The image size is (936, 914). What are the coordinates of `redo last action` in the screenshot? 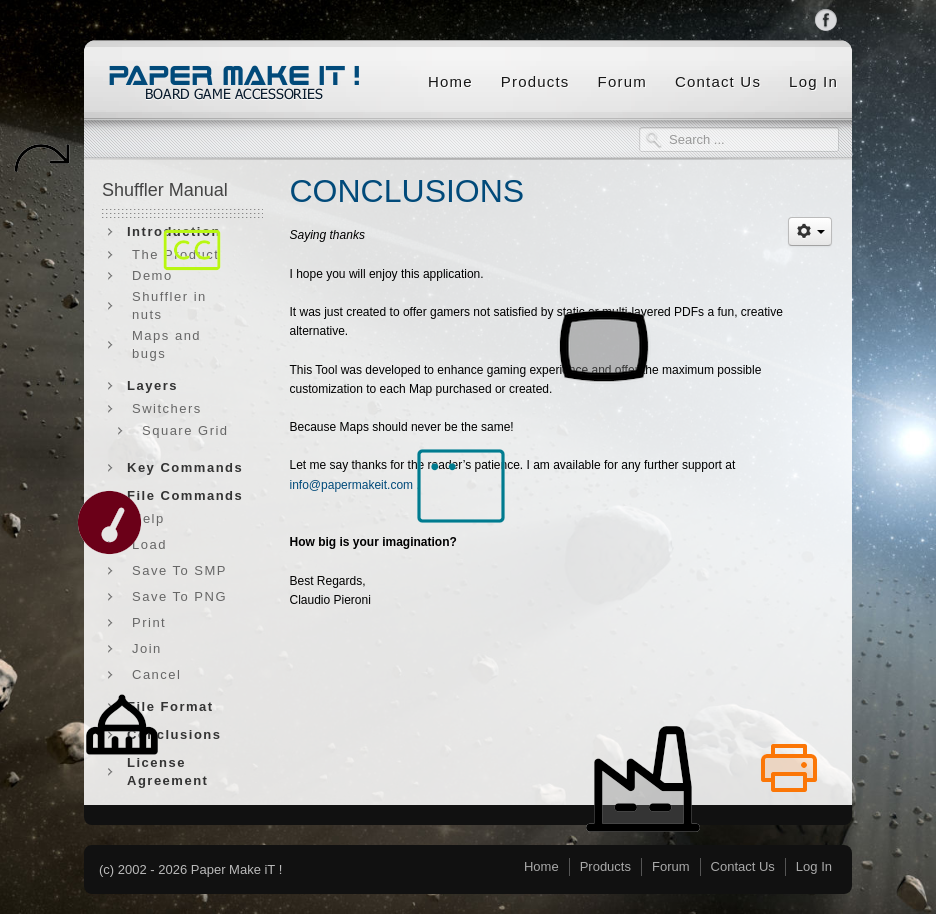 It's located at (41, 156).